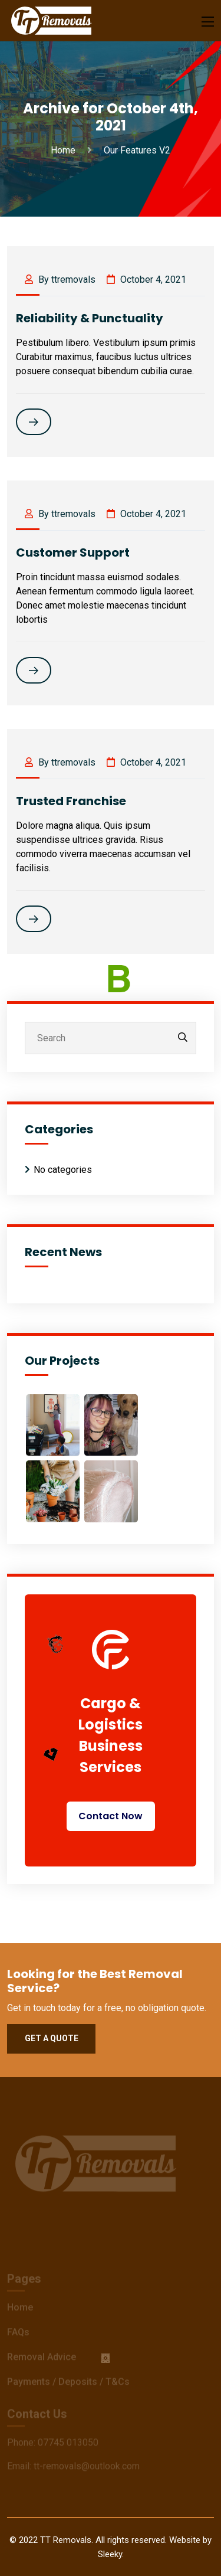 The image size is (221, 2576). I want to click on barmenia insurance company logo, so click(119, 979).